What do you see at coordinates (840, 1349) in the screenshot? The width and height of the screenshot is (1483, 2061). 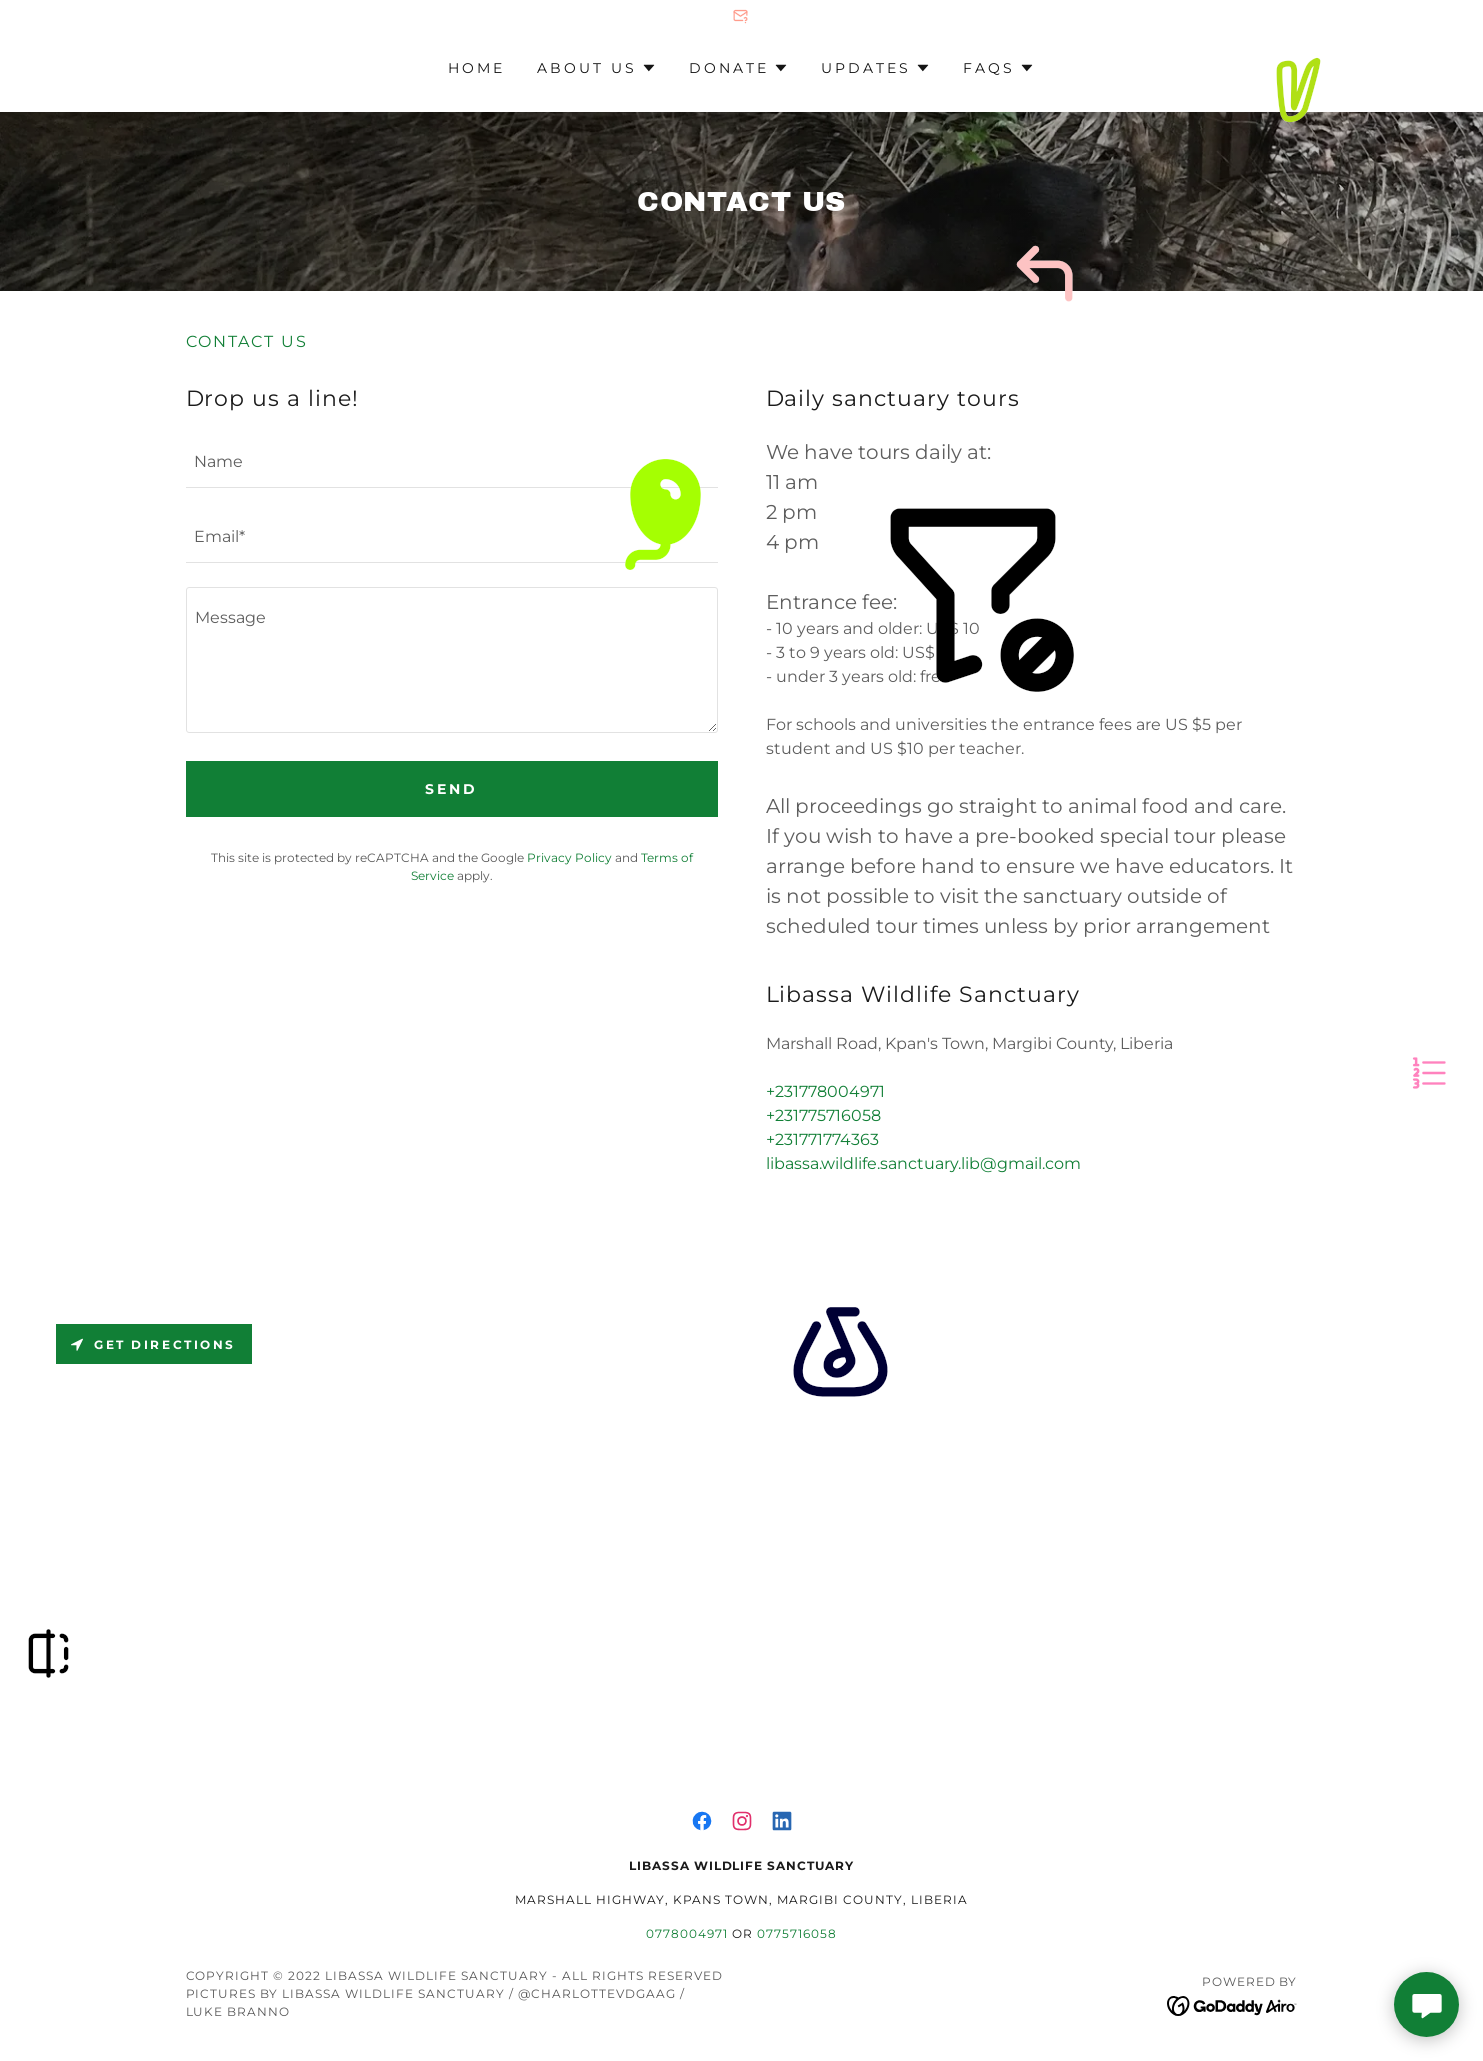 I see `open bandlab music creation app` at bounding box center [840, 1349].